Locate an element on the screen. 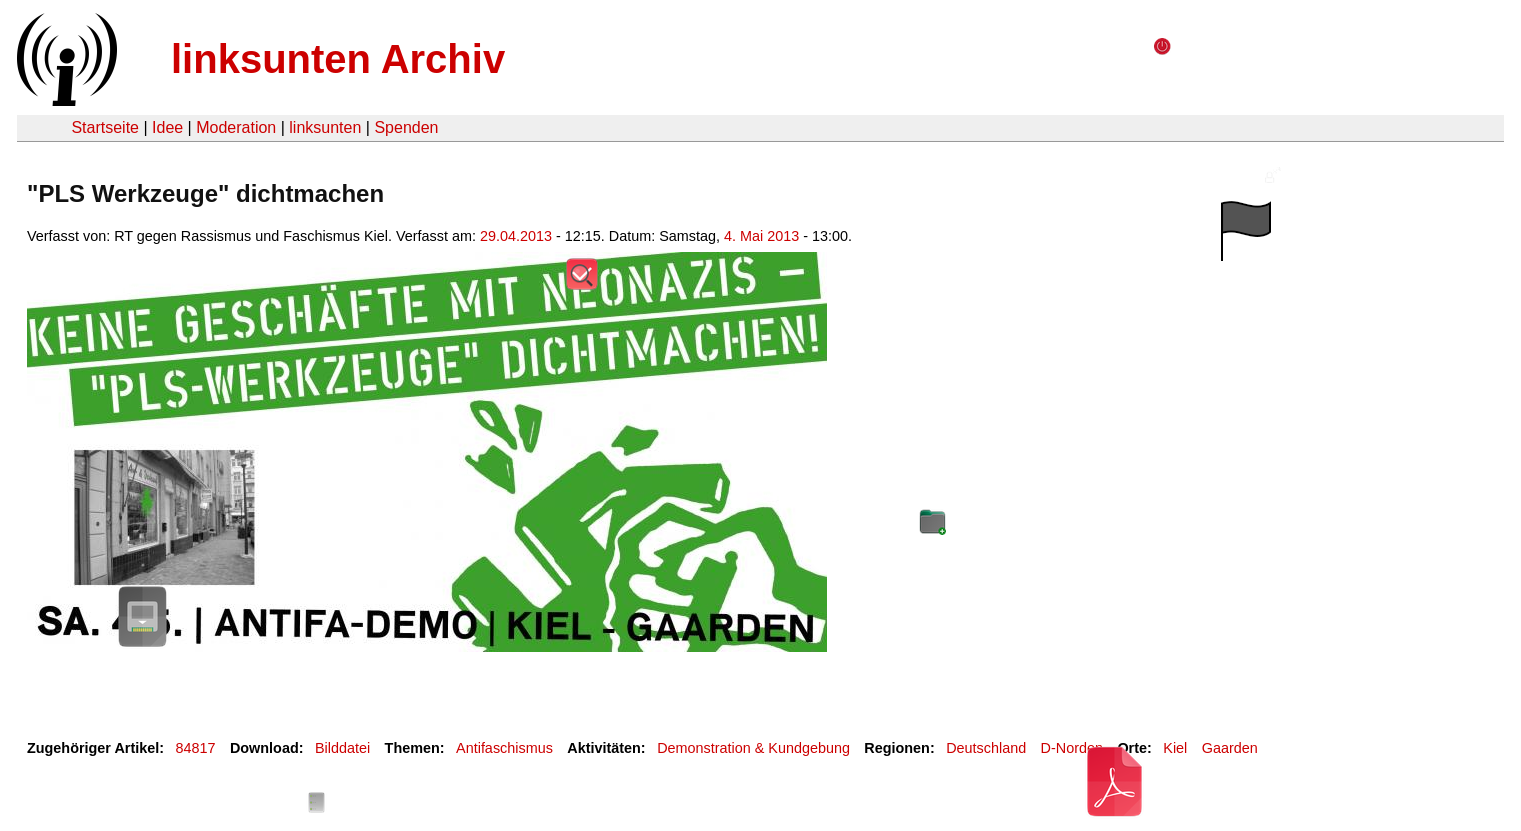 The image size is (1521, 831). open system configuration tool is located at coordinates (582, 274).